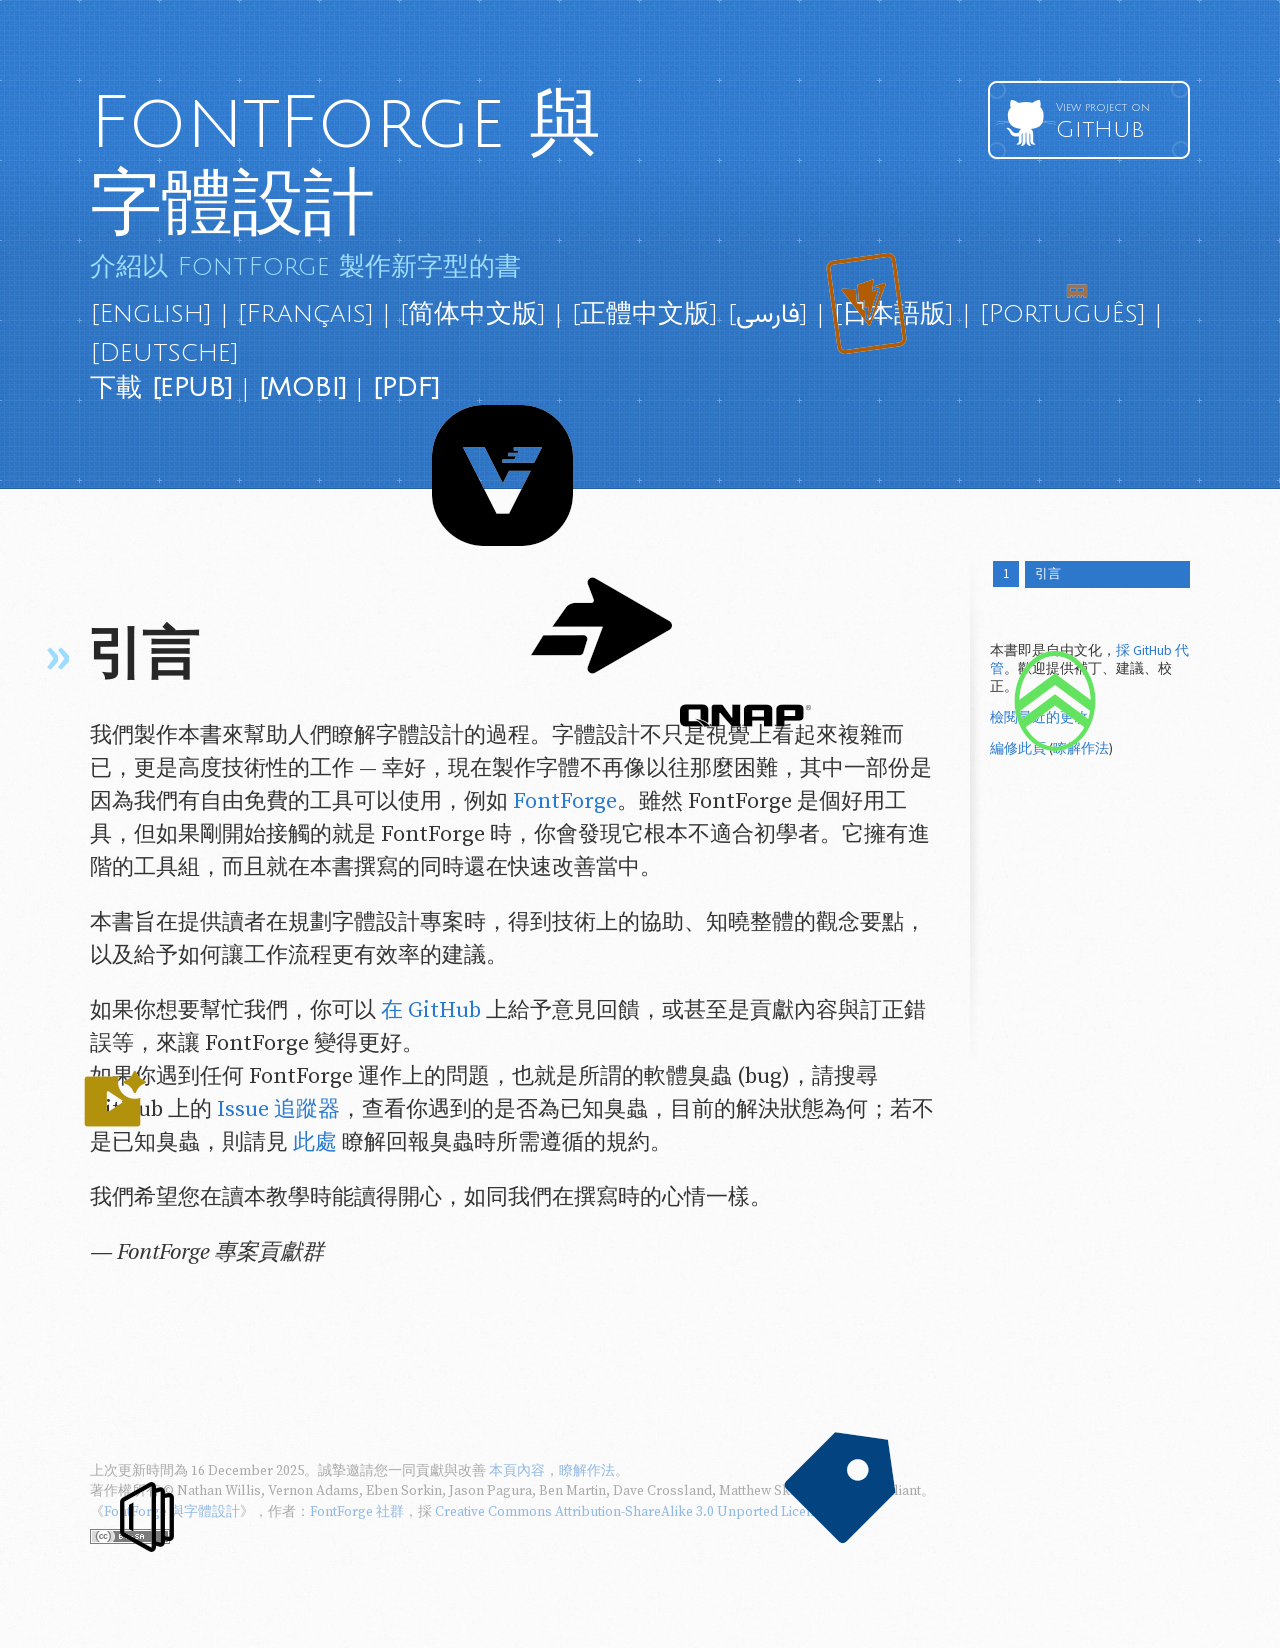 Image resolution: width=1280 pixels, height=1648 pixels. I want to click on access AI-powered video features, so click(112, 1101).